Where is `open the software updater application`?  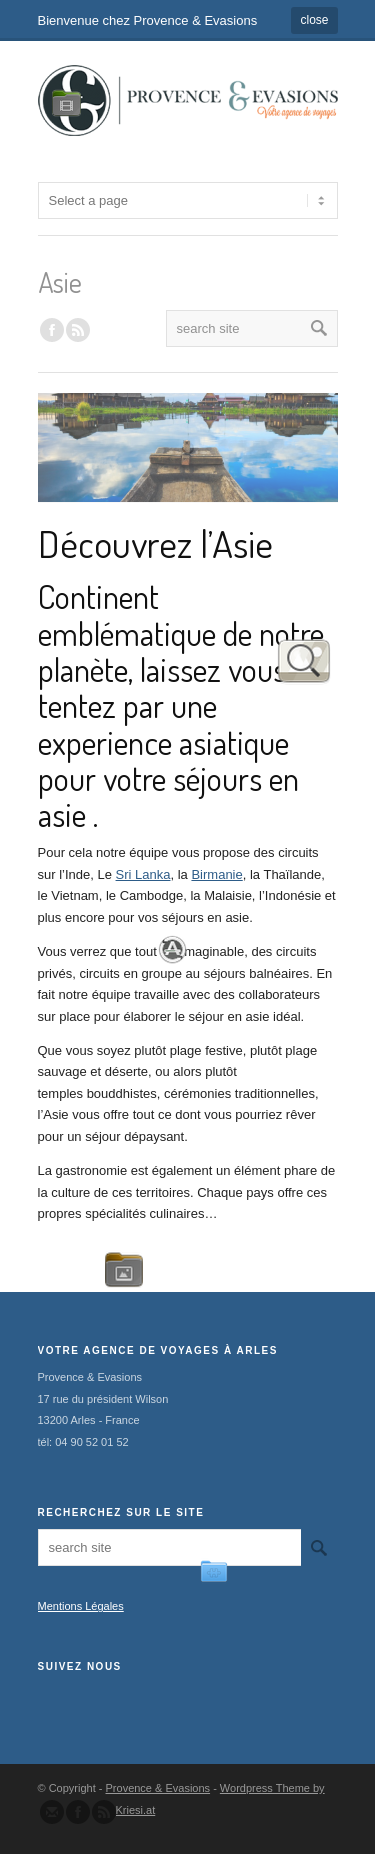
open the software updater application is located at coordinates (172, 949).